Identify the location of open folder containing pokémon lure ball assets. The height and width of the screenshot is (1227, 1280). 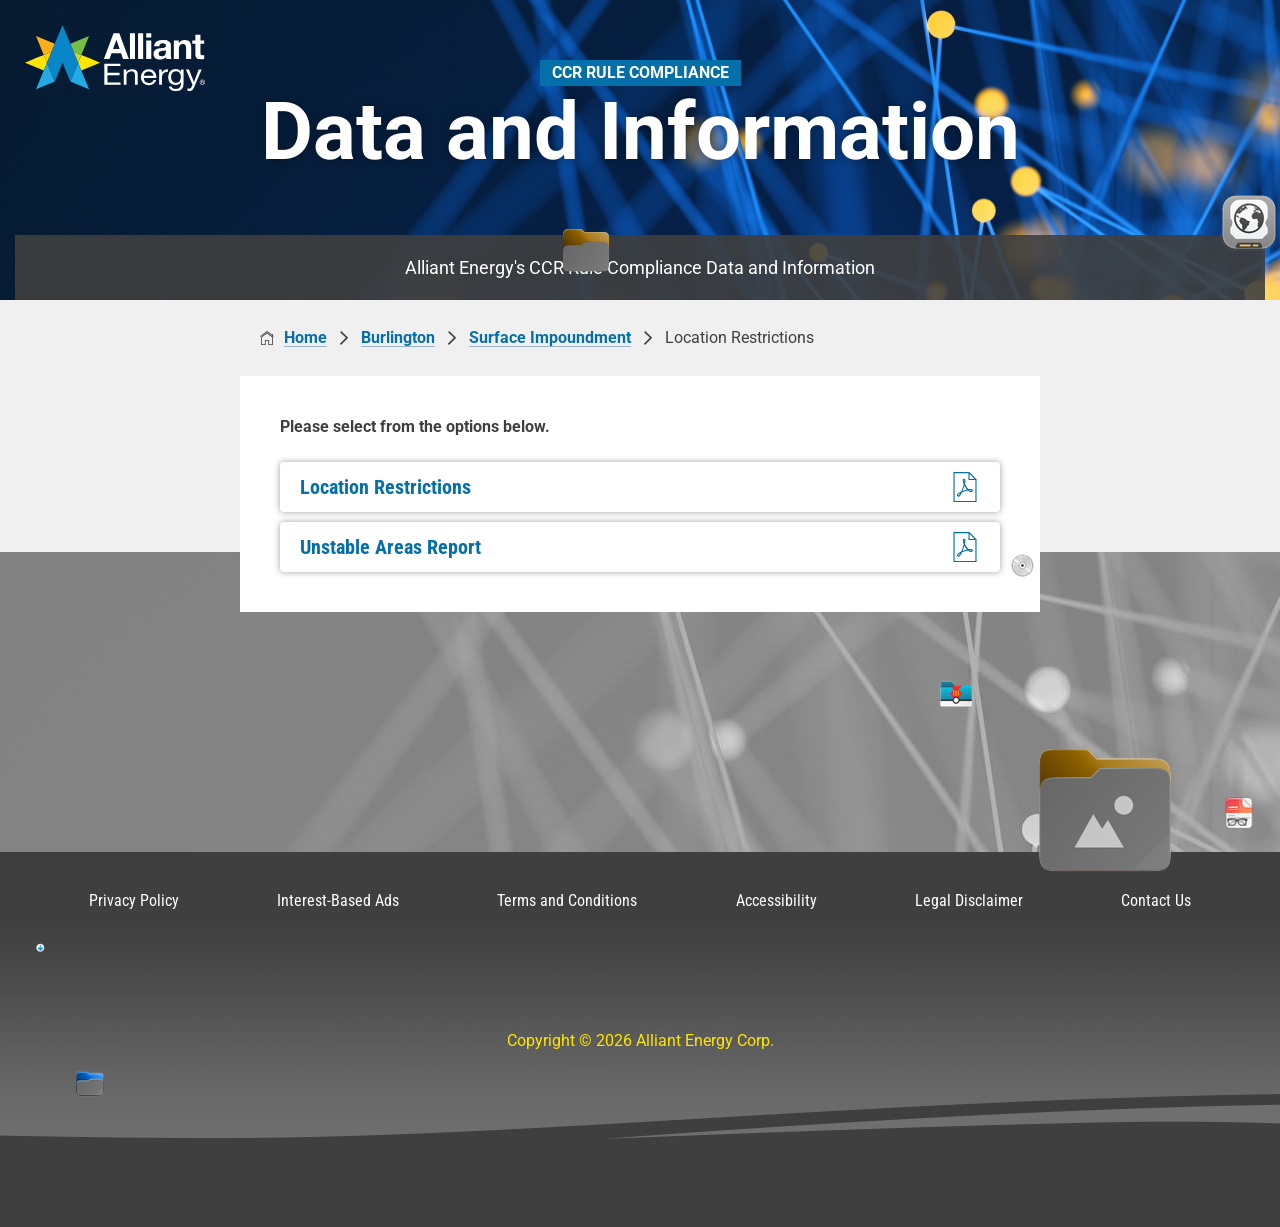
(956, 695).